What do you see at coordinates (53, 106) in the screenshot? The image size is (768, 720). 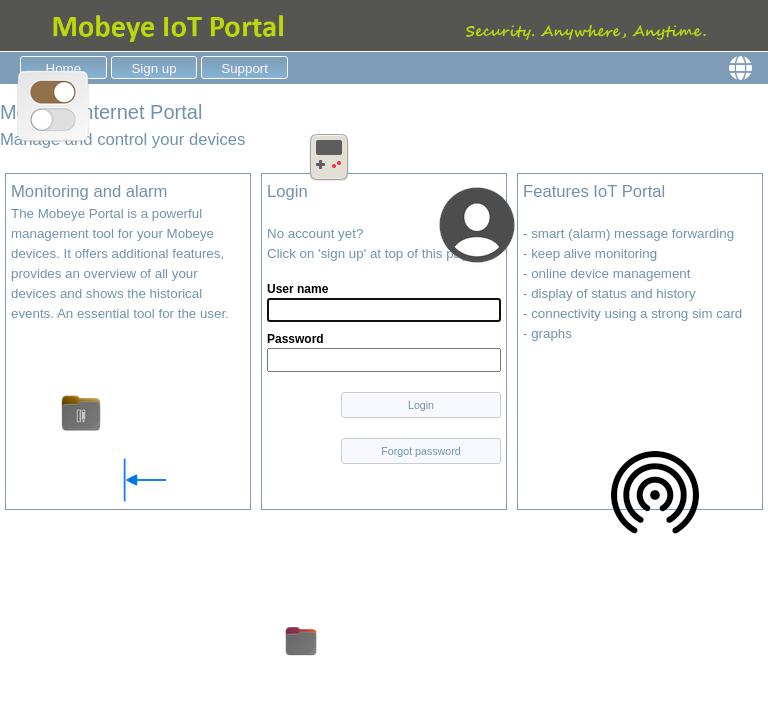 I see `open unity tweak tool settings` at bounding box center [53, 106].